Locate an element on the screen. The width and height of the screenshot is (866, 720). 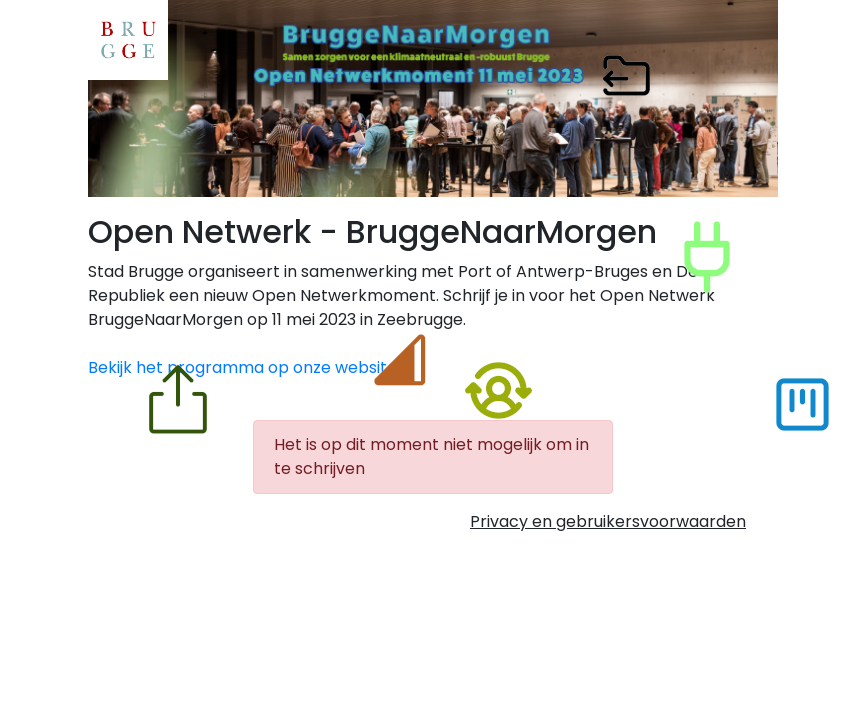
switch between user accounts is located at coordinates (498, 390).